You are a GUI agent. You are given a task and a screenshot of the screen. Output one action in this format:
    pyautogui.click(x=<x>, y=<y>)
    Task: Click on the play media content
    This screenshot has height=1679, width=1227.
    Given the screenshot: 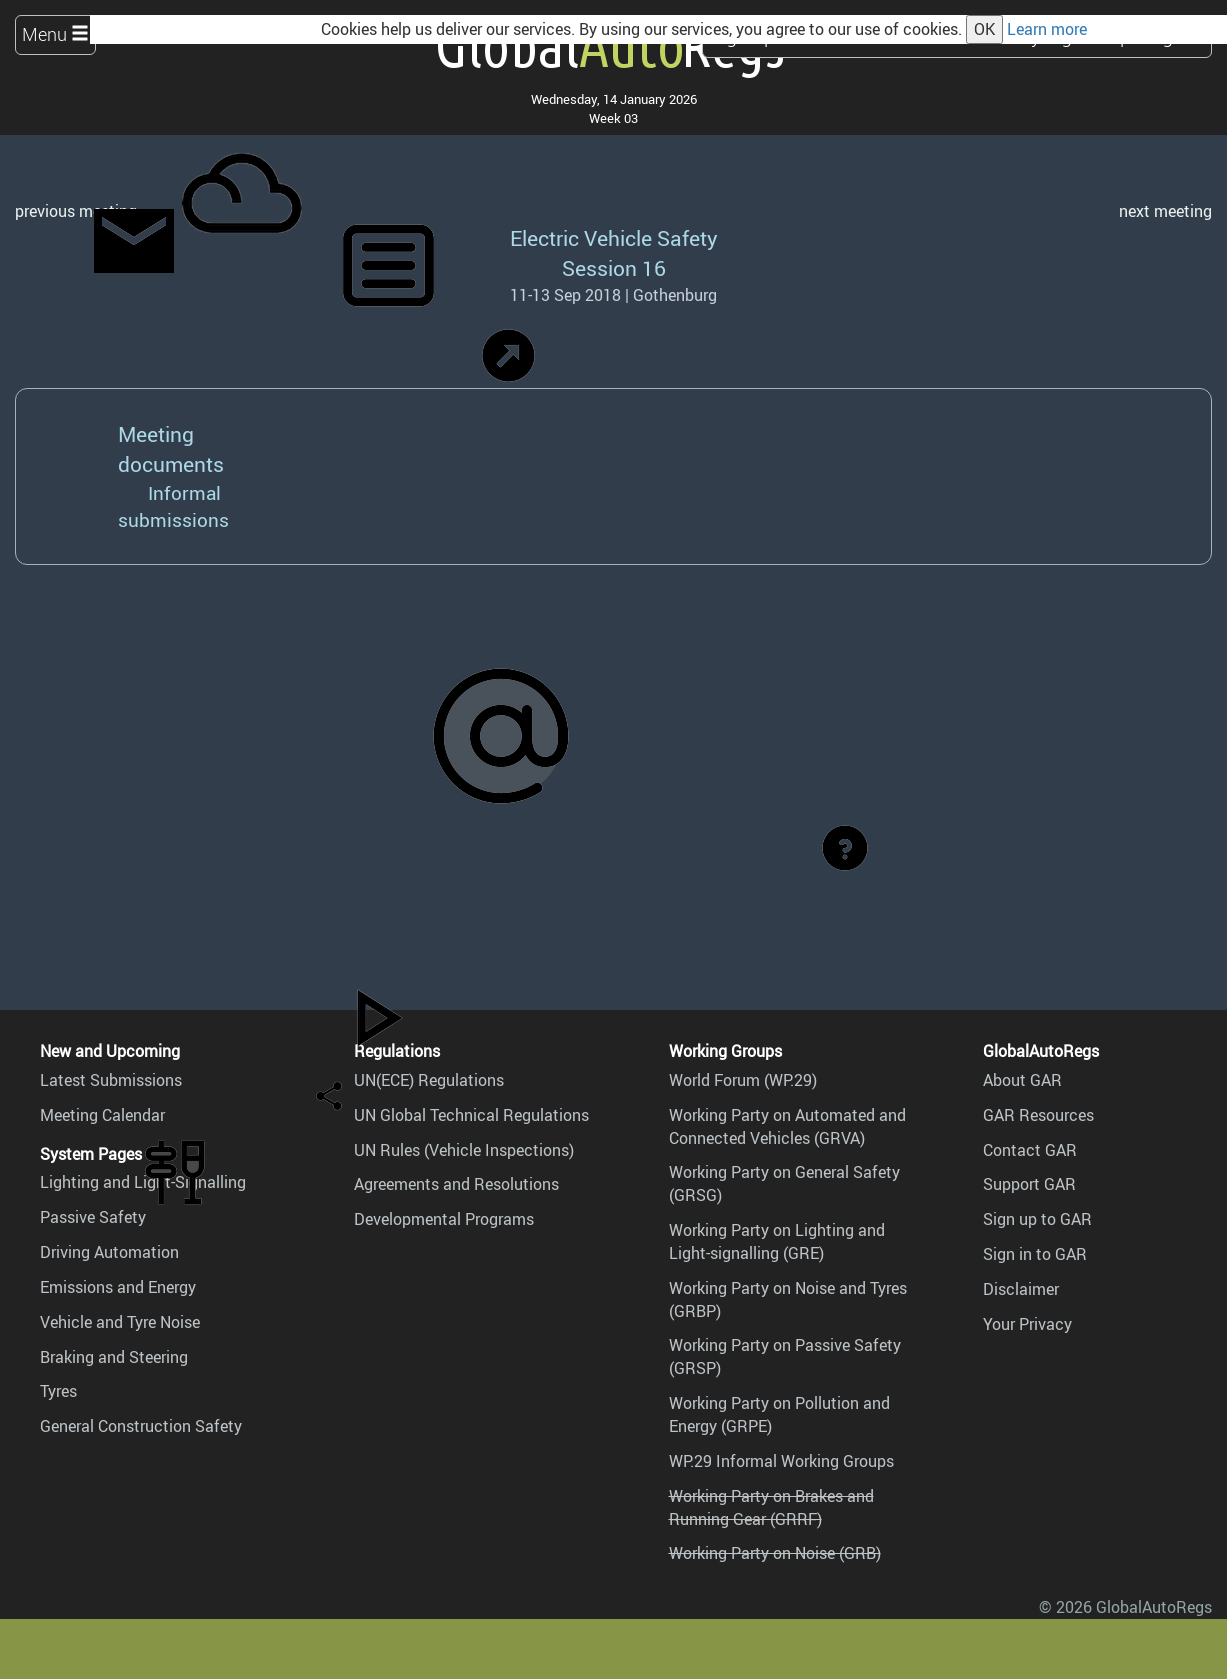 What is the action you would take?
    pyautogui.click(x=374, y=1018)
    